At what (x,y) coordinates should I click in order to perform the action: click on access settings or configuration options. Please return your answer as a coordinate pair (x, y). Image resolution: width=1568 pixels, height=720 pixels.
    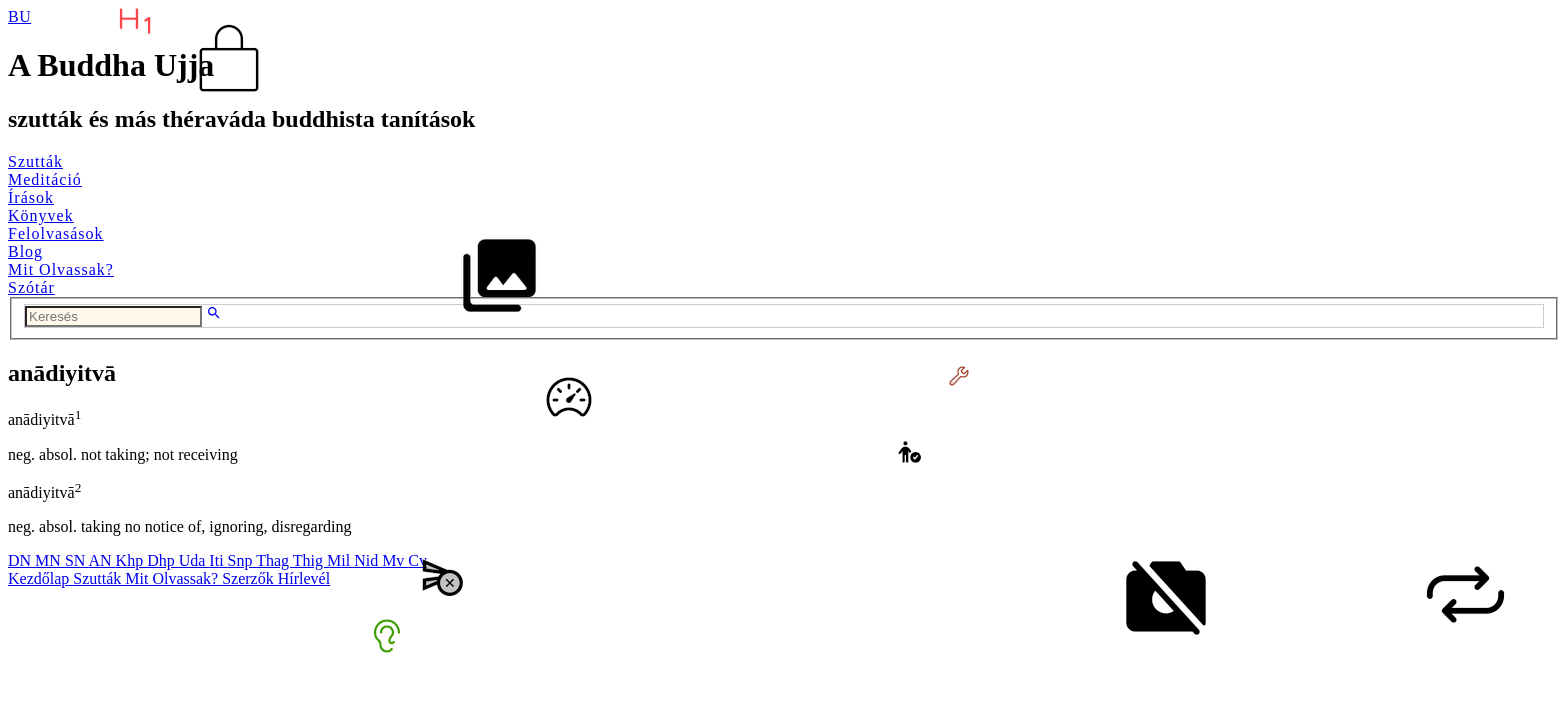
    Looking at the image, I should click on (959, 376).